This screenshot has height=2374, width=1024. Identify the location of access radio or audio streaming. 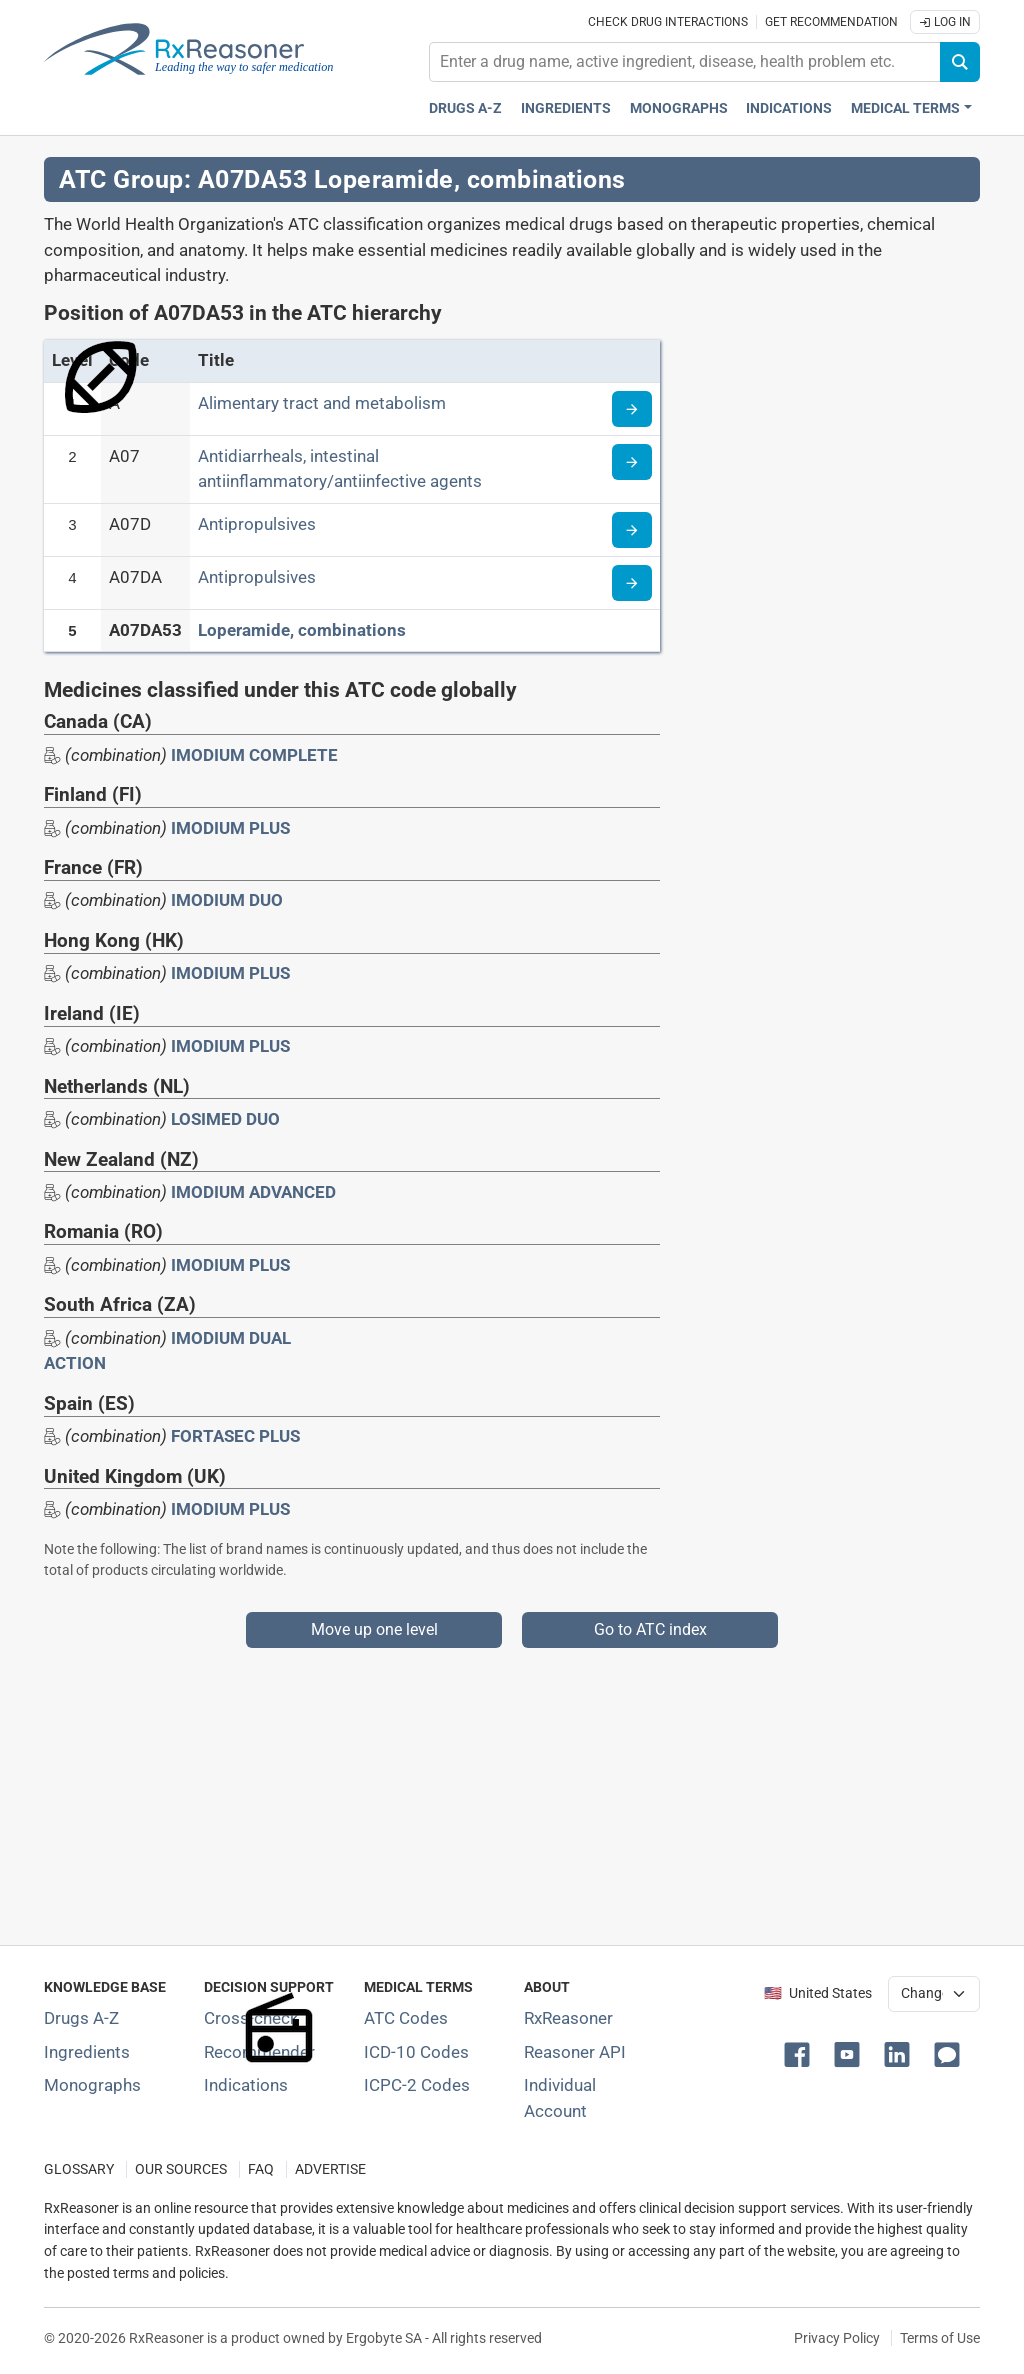
(279, 2029).